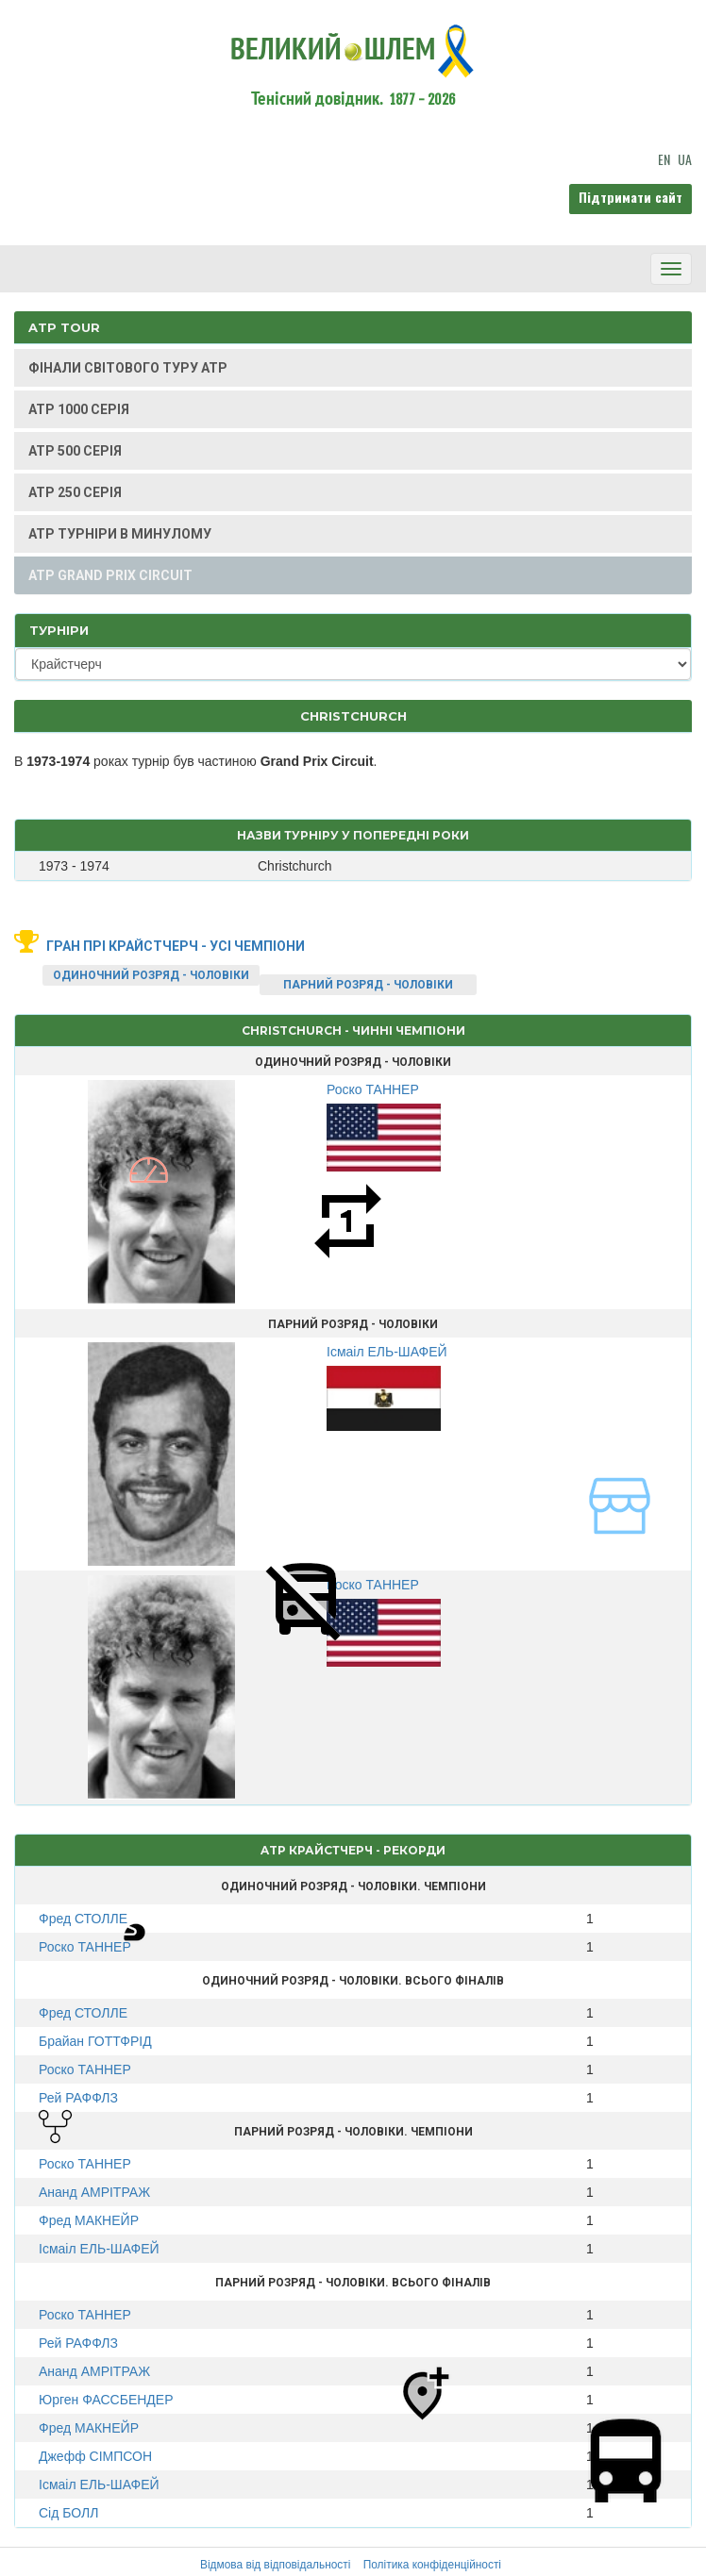  Describe the element at coordinates (347, 1221) in the screenshot. I see `repeat current track once` at that location.